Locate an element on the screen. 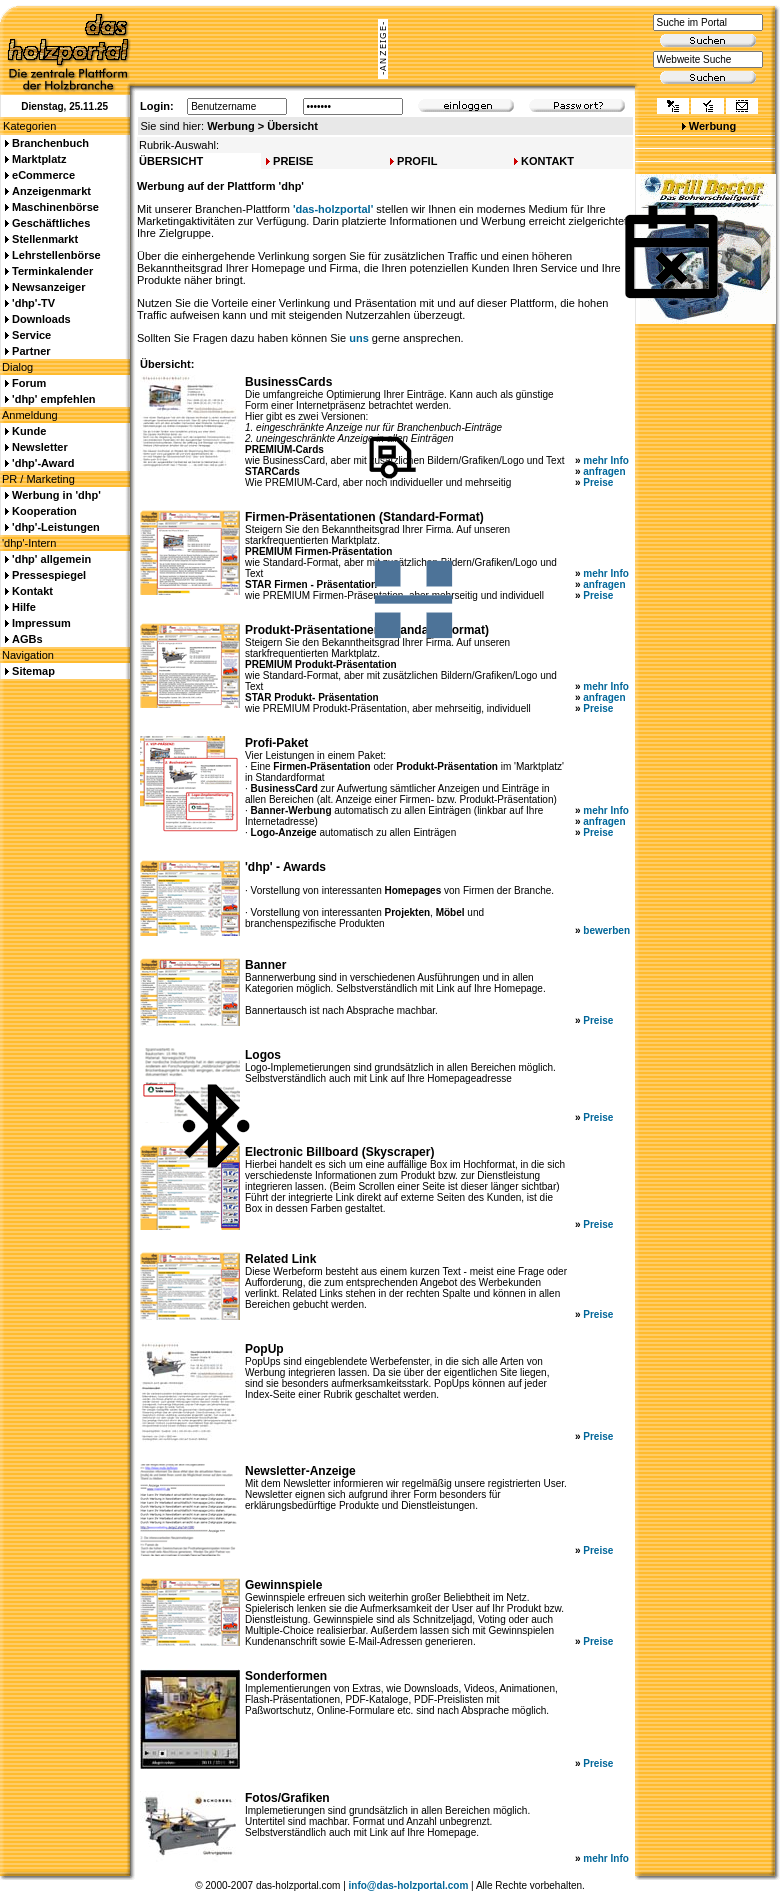 The height and width of the screenshot is (1891, 780). scan a QR code is located at coordinates (413, 599).